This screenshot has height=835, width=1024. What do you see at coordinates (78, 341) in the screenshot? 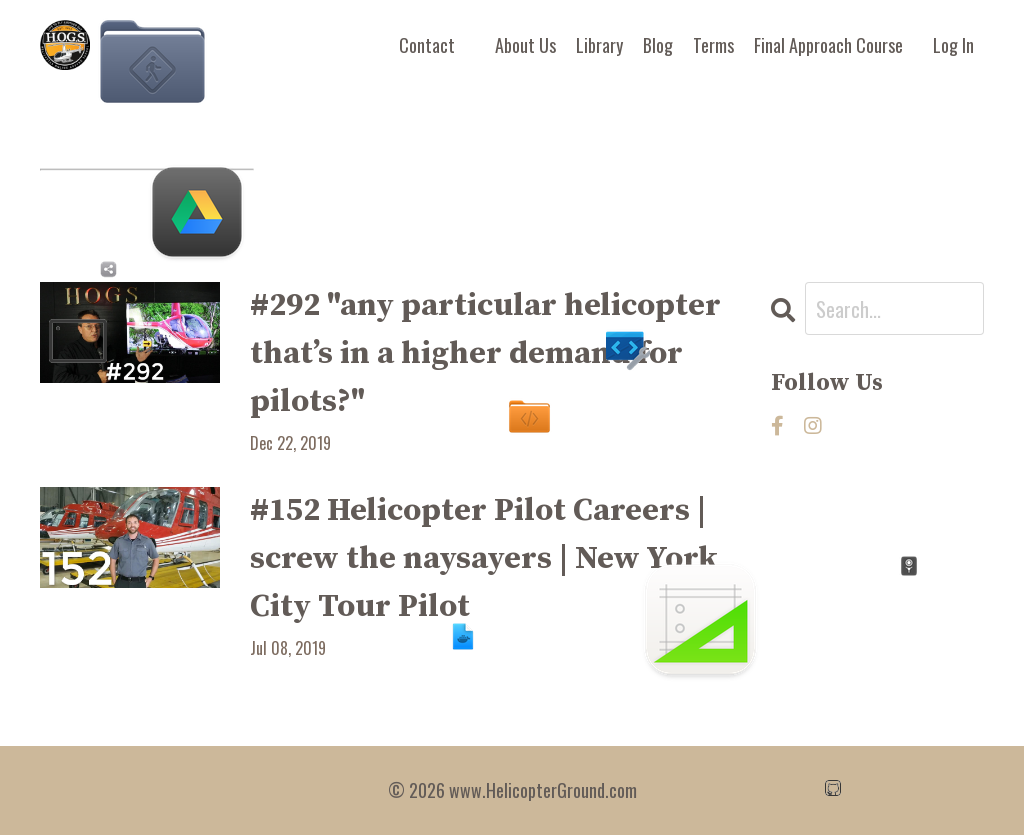
I see `indicates tablet device connected` at bounding box center [78, 341].